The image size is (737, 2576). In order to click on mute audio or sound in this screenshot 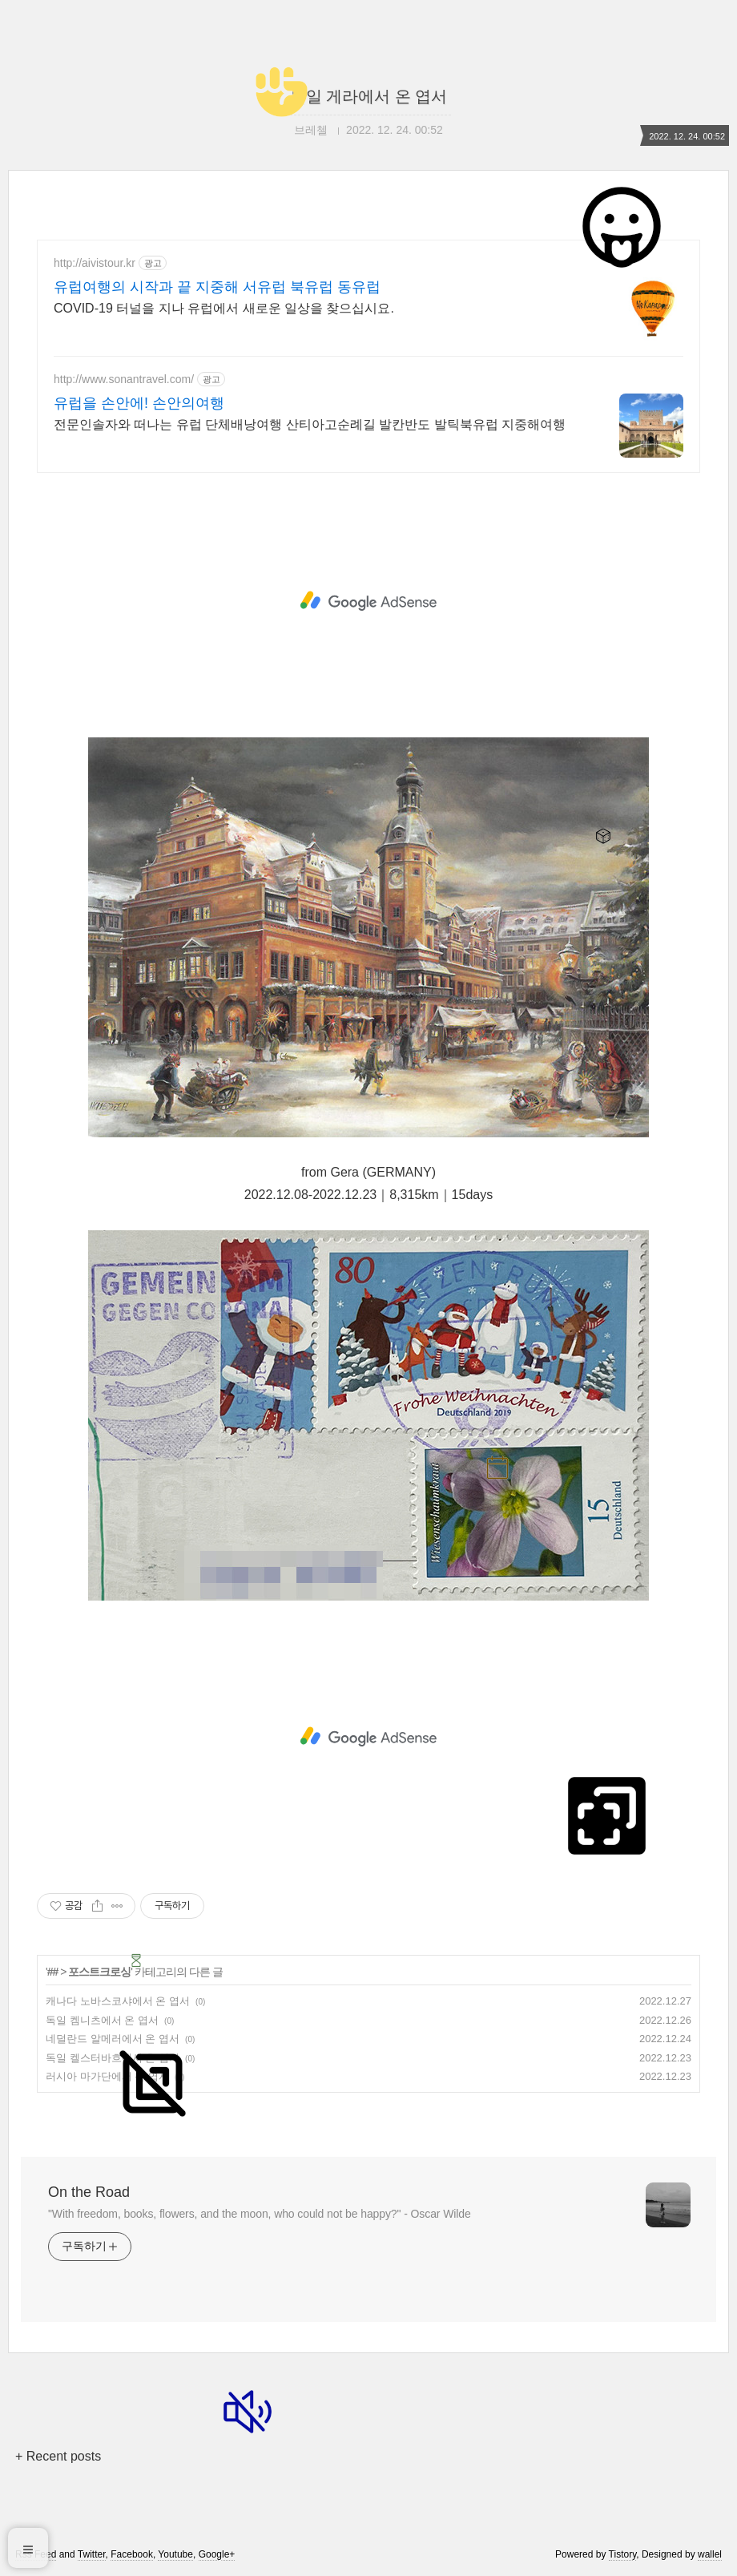, I will do `click(247, 2412)`.